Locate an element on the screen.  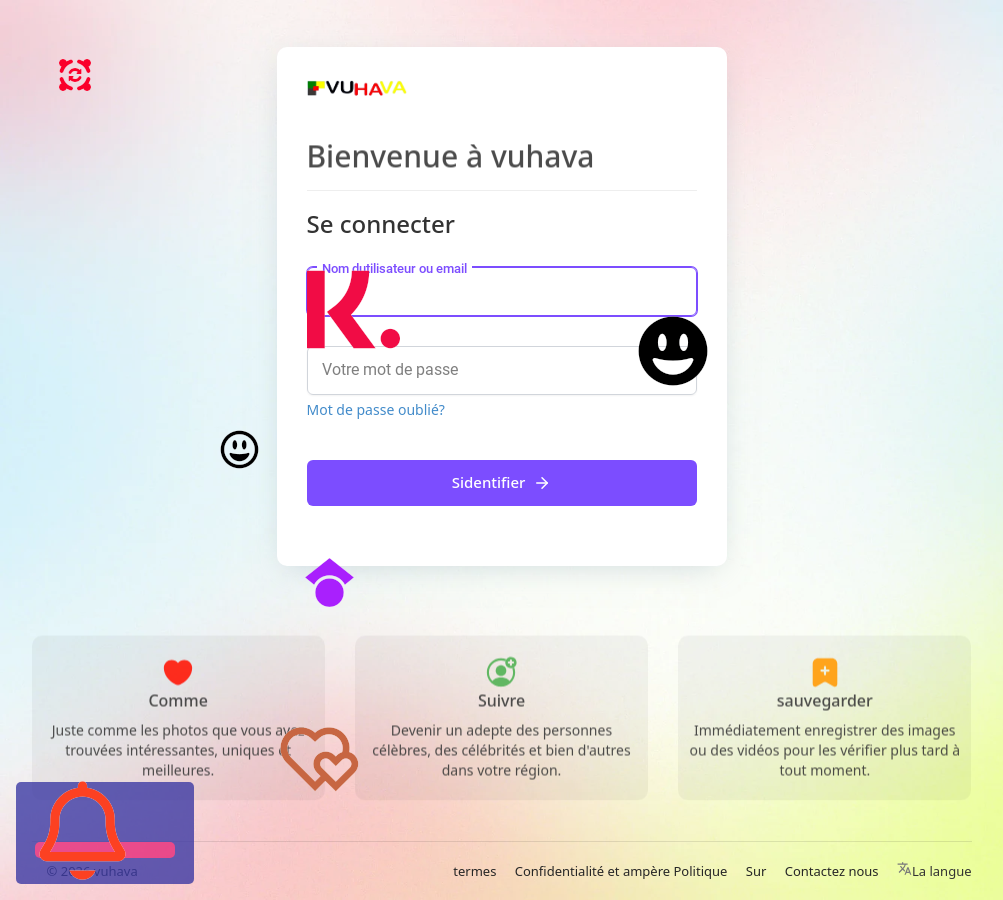
view liked or favorited items is located at coordinates (318, 758).